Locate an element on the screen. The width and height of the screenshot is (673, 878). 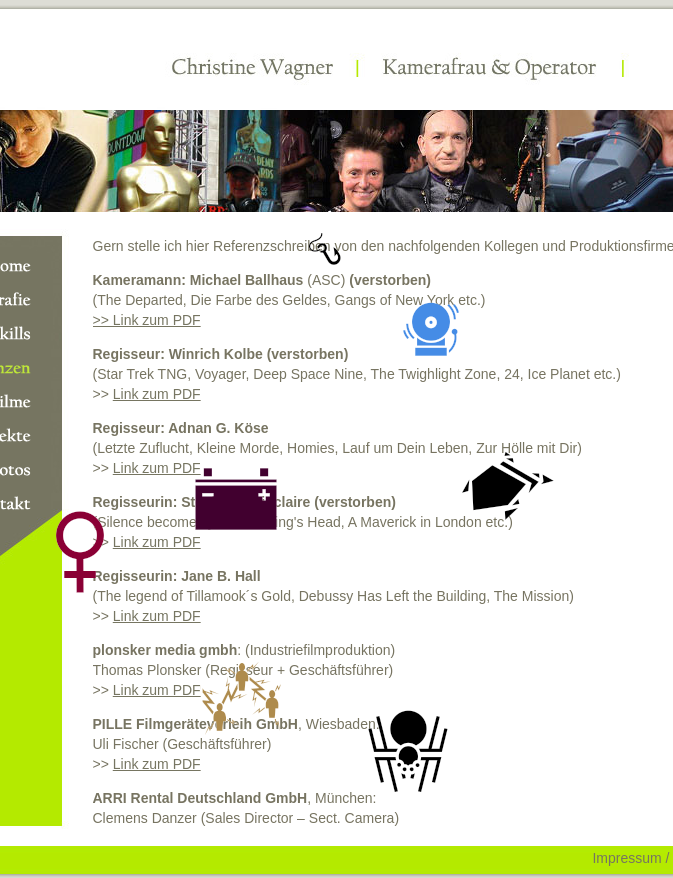
alarm or alert is currently active is located at coordinates (431, 328).